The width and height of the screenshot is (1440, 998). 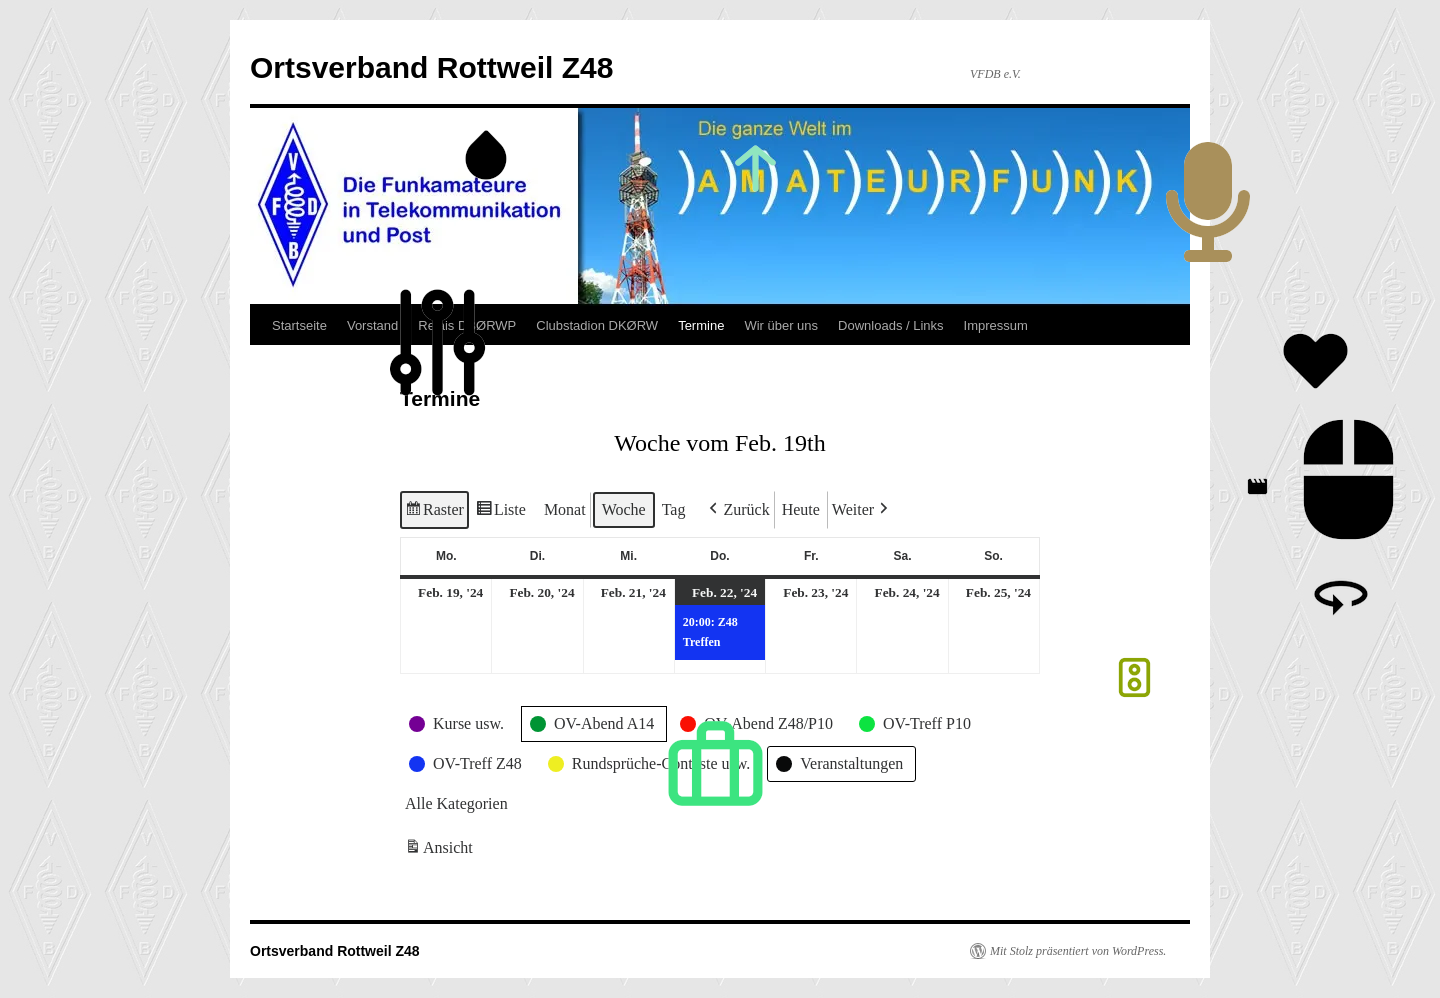 I want to click on create a new video or movie project, so click(x=1257, y=486).